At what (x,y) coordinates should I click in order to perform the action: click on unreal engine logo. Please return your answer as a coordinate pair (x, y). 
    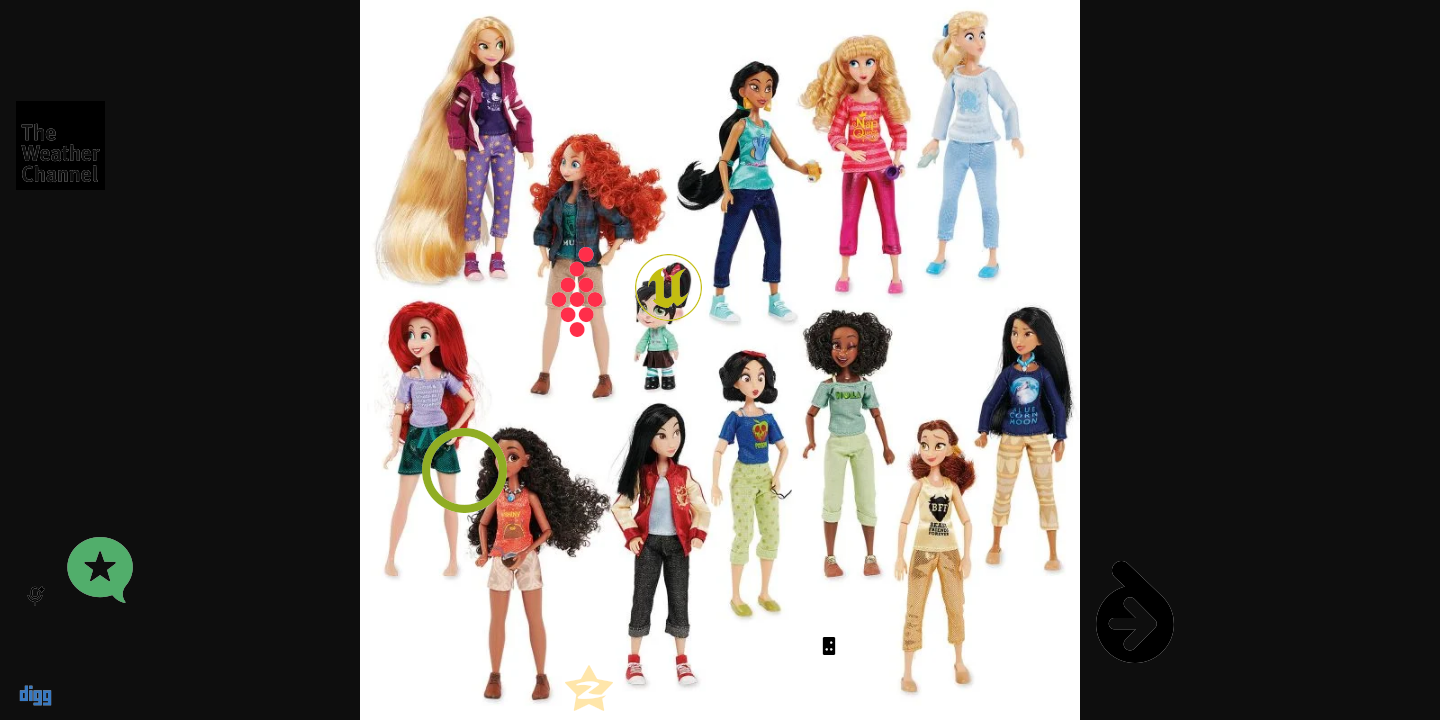
    Looking at the image, I should click on (668, 287).